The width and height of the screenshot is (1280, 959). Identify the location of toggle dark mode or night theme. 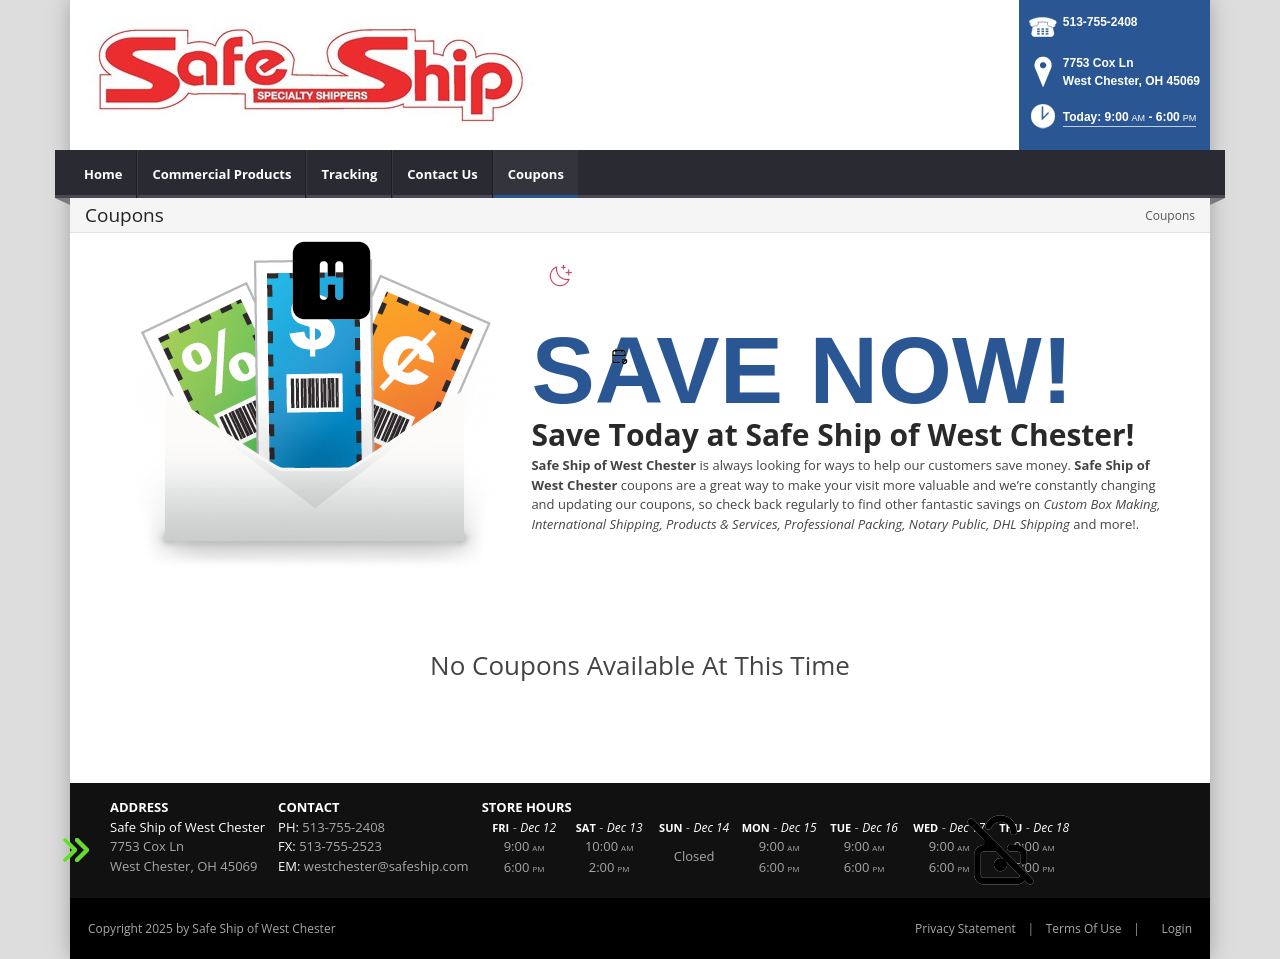
(560, 276).